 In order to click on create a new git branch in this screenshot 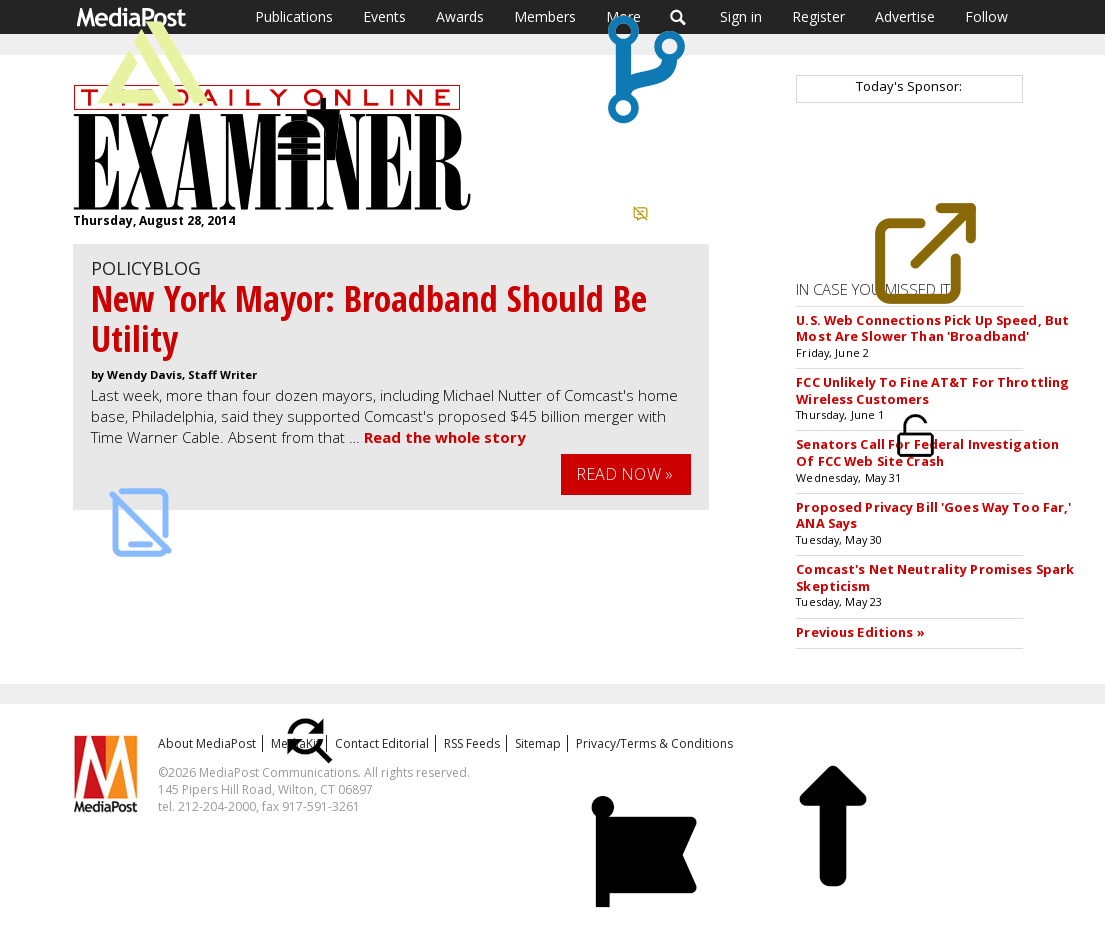, I will do `click(646, 69)`.